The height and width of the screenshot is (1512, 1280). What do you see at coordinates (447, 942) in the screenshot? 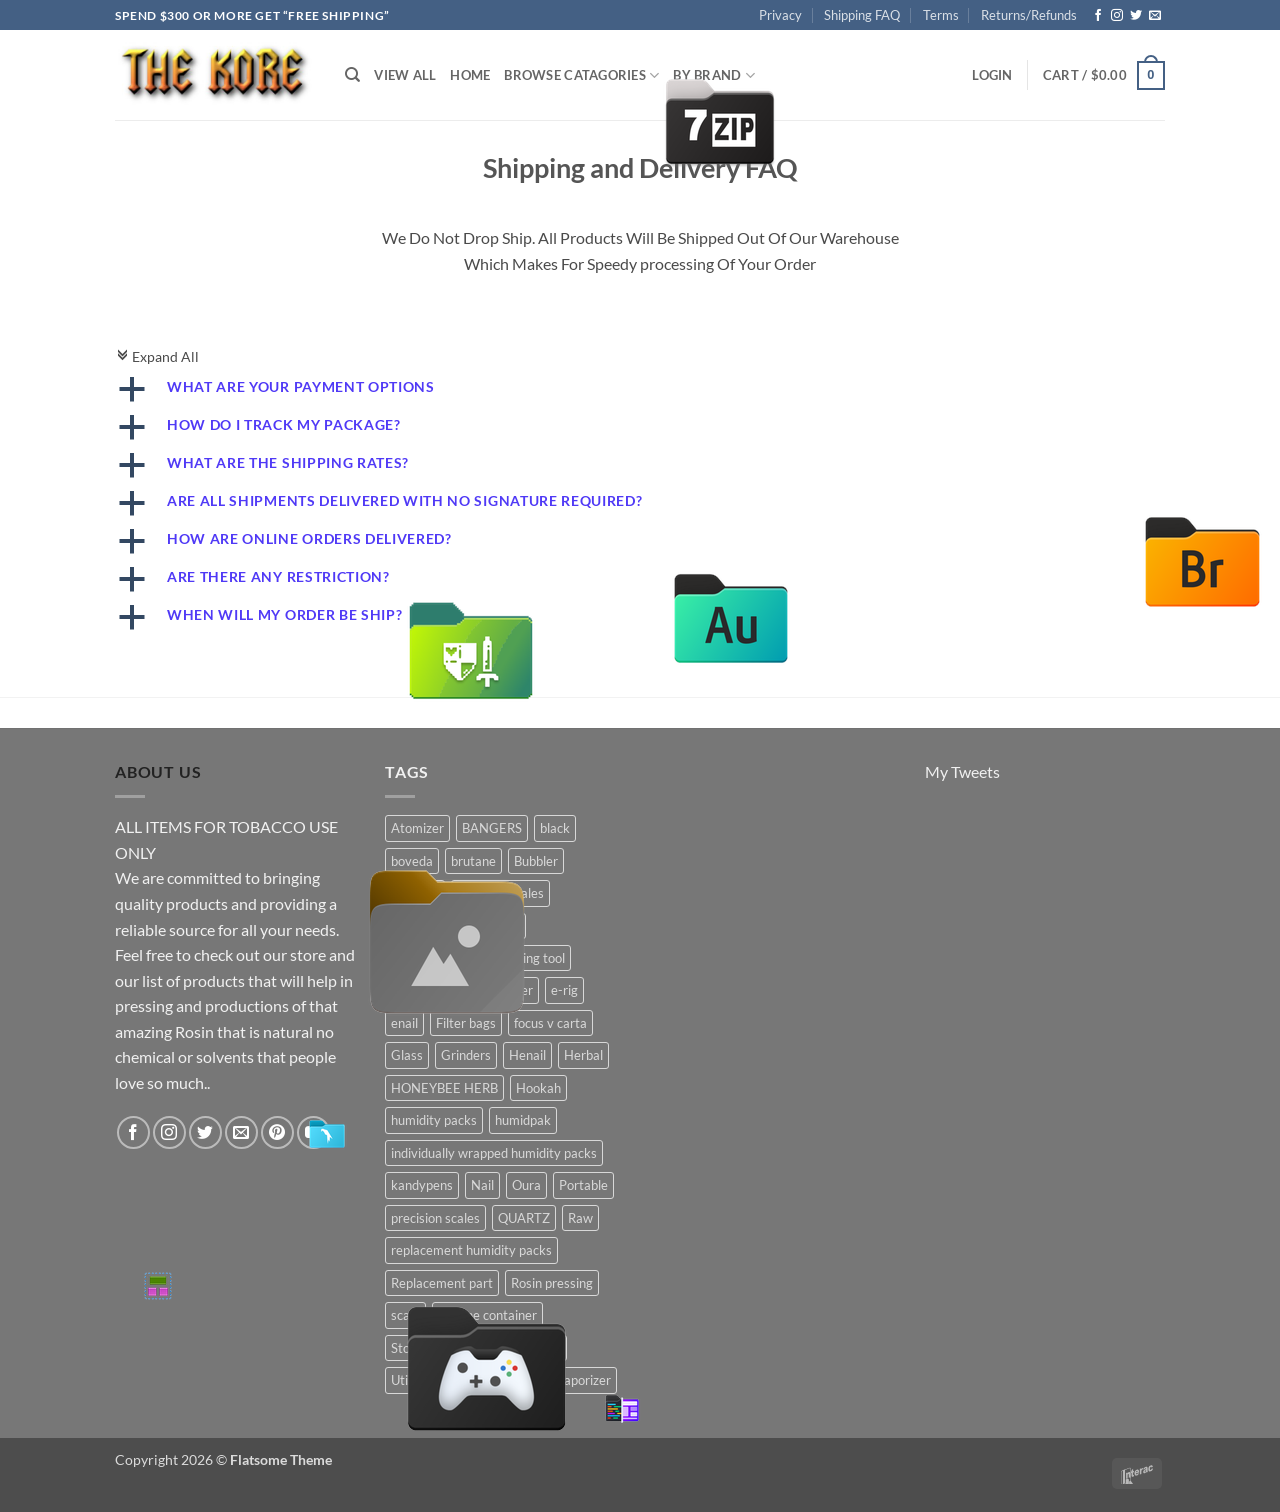
I see `open your pictures folder` at bounding box center [447, 942].